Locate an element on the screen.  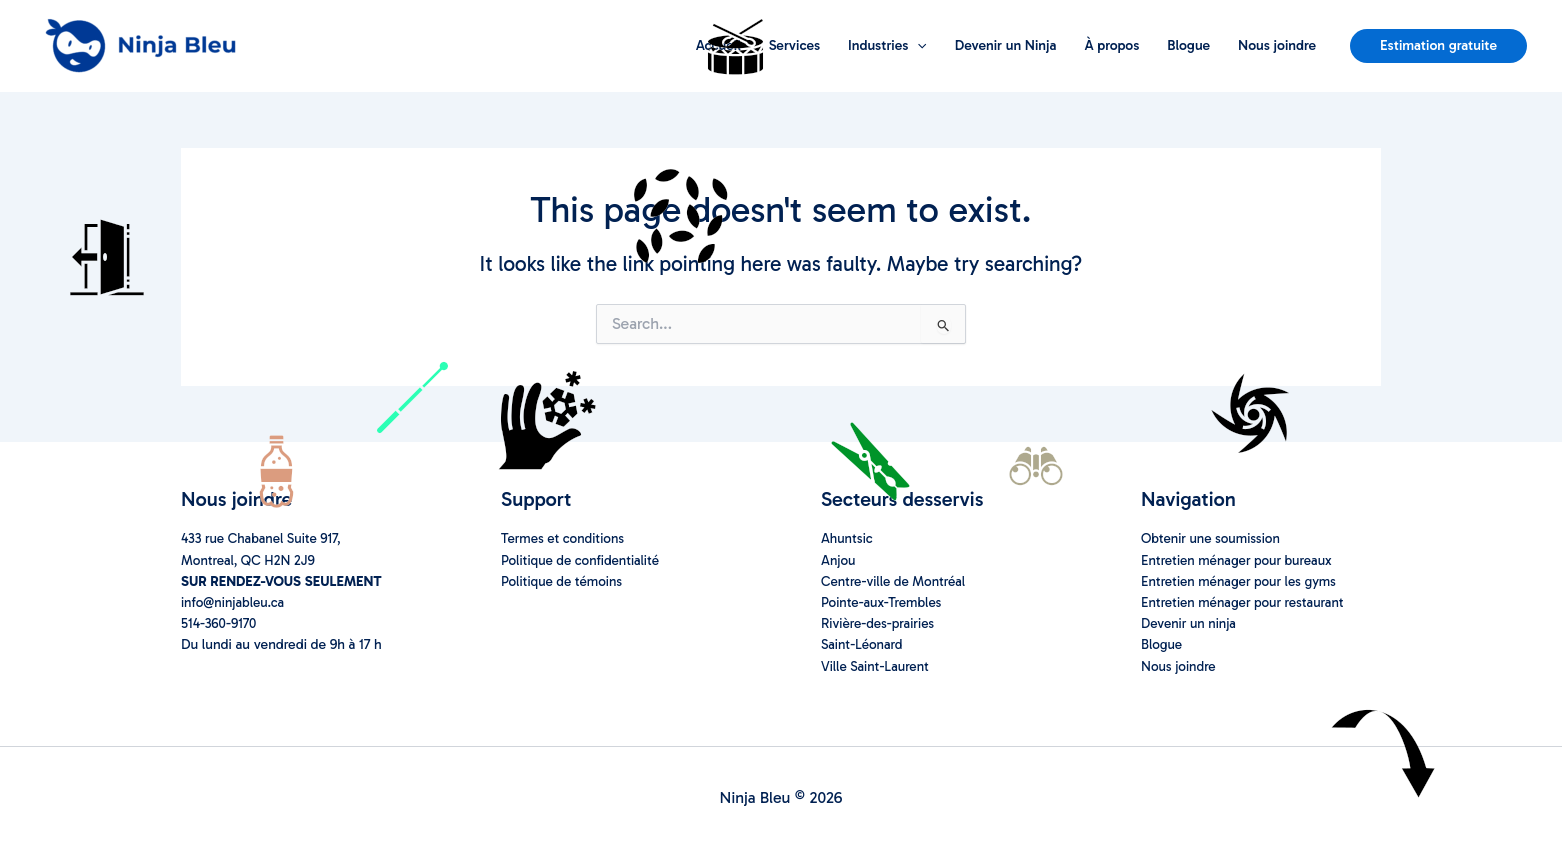
select a beverage or drink item is located at coordinates (276, 471).